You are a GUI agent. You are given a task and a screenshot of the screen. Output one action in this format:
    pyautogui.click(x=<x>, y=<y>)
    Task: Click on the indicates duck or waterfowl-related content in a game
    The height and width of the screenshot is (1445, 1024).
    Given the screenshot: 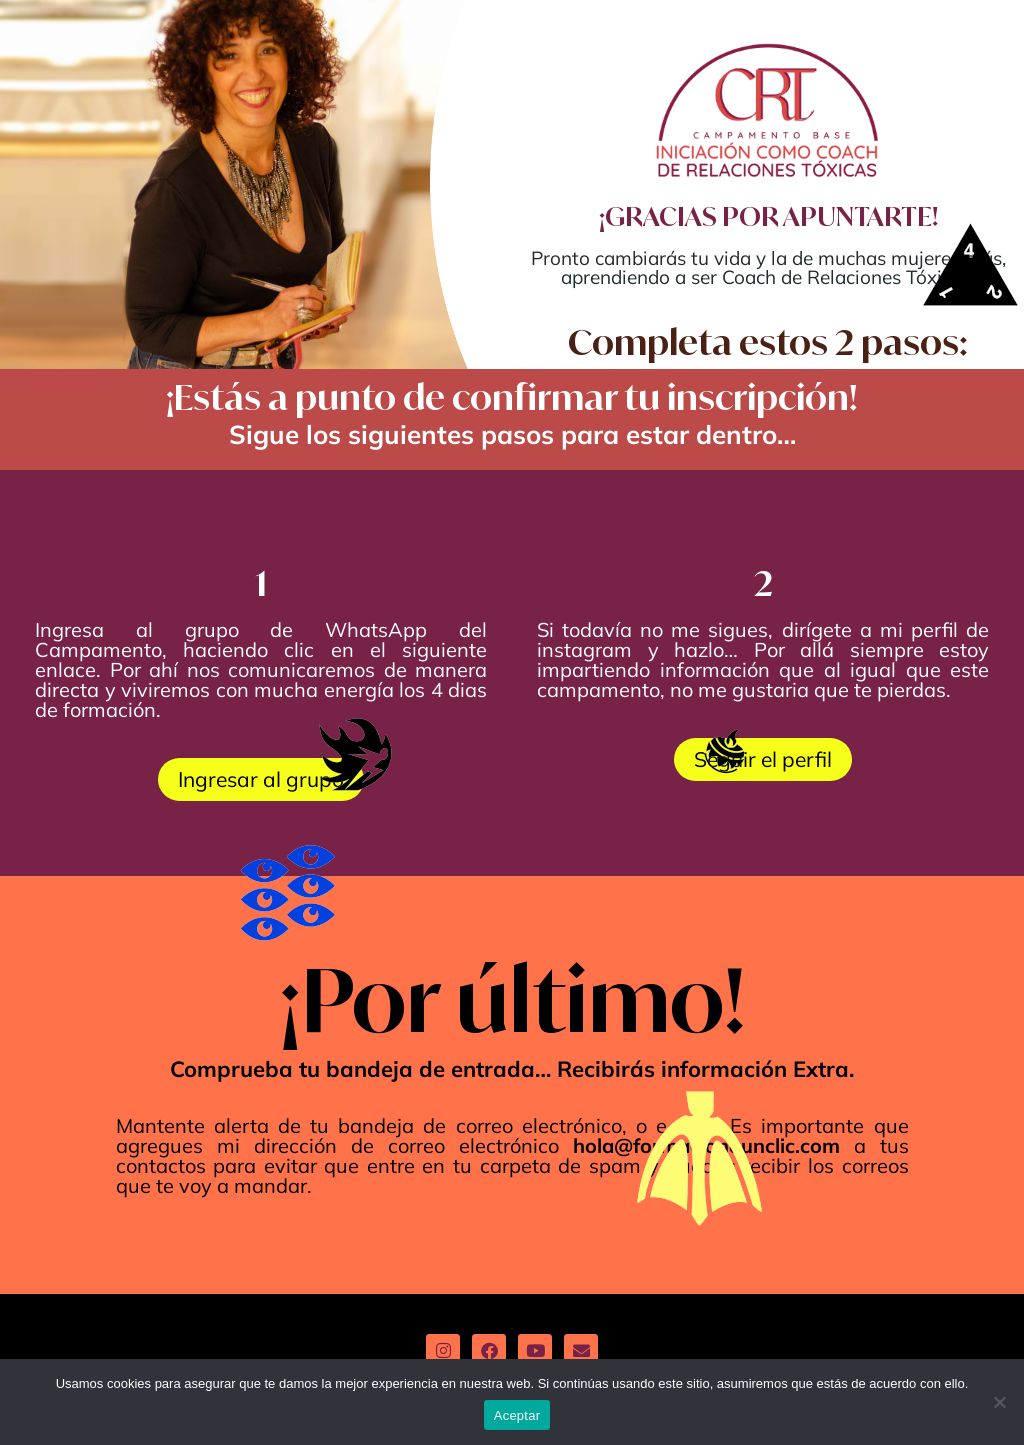 What is the action you would take?
    pyautogui.click(x=699, y=1158)
    